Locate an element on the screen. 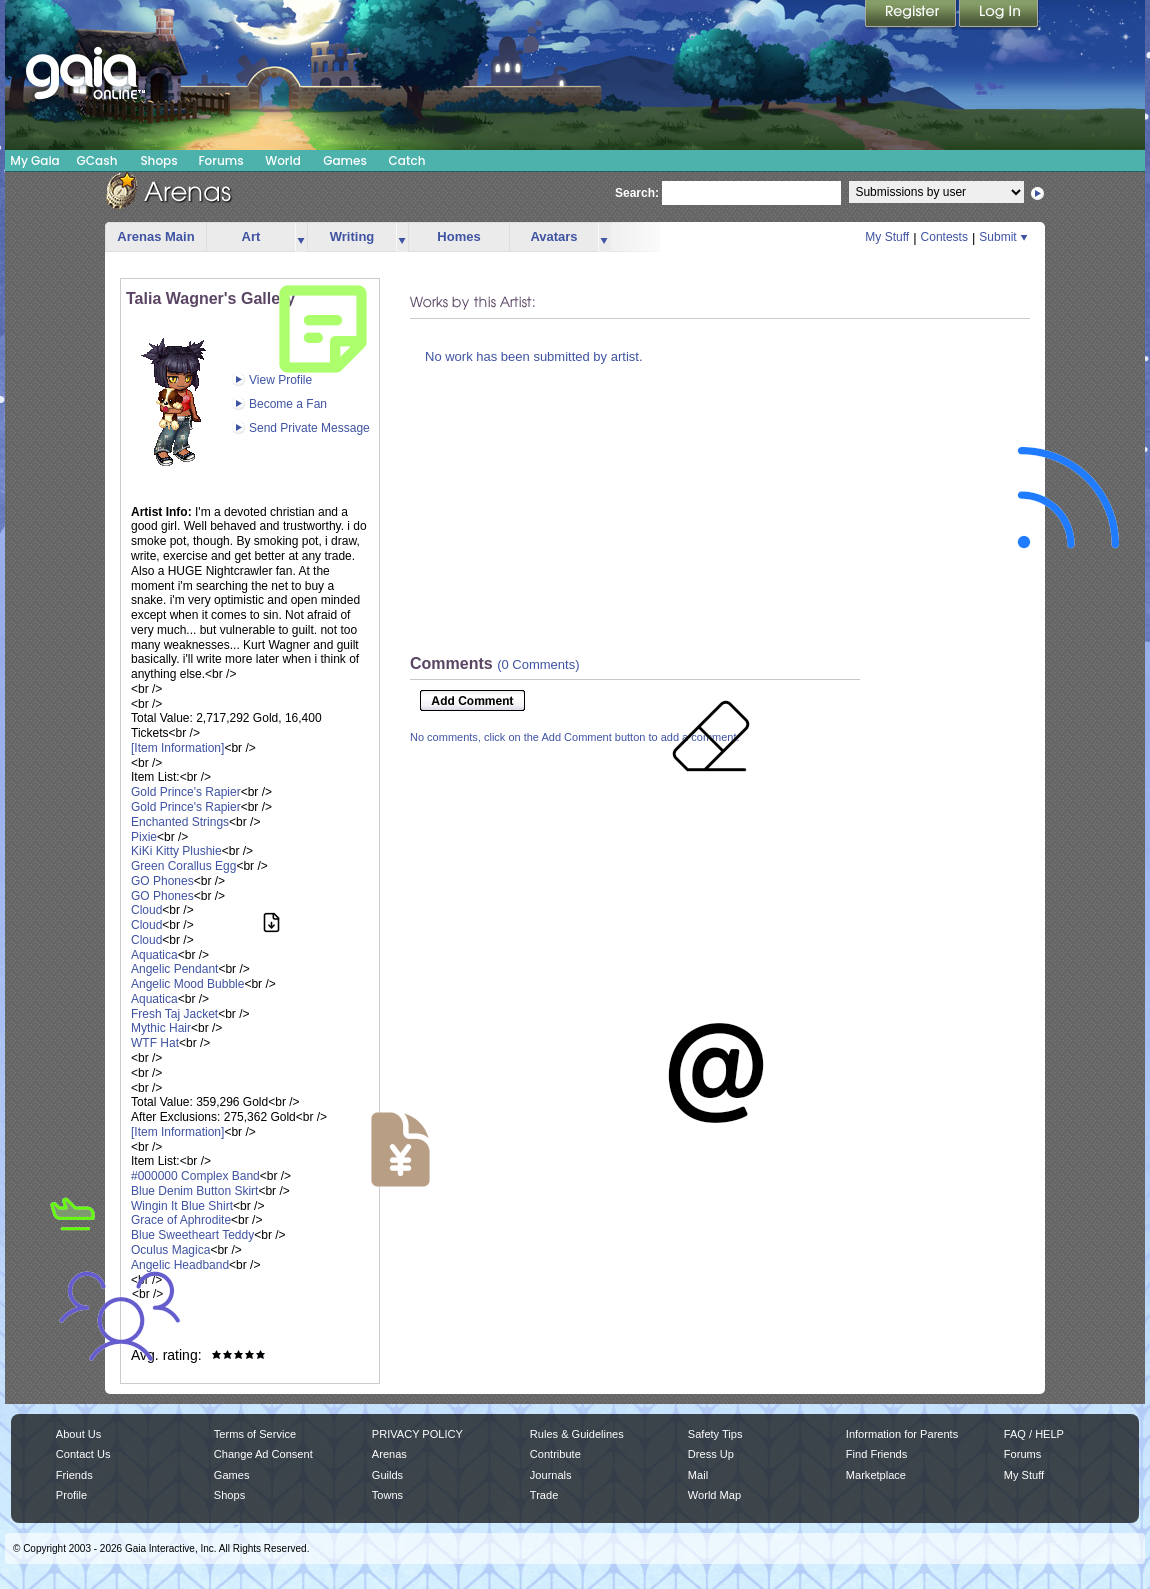 The image size is (1150, 1589). erase or delete content is located at coordinates (711, 736).